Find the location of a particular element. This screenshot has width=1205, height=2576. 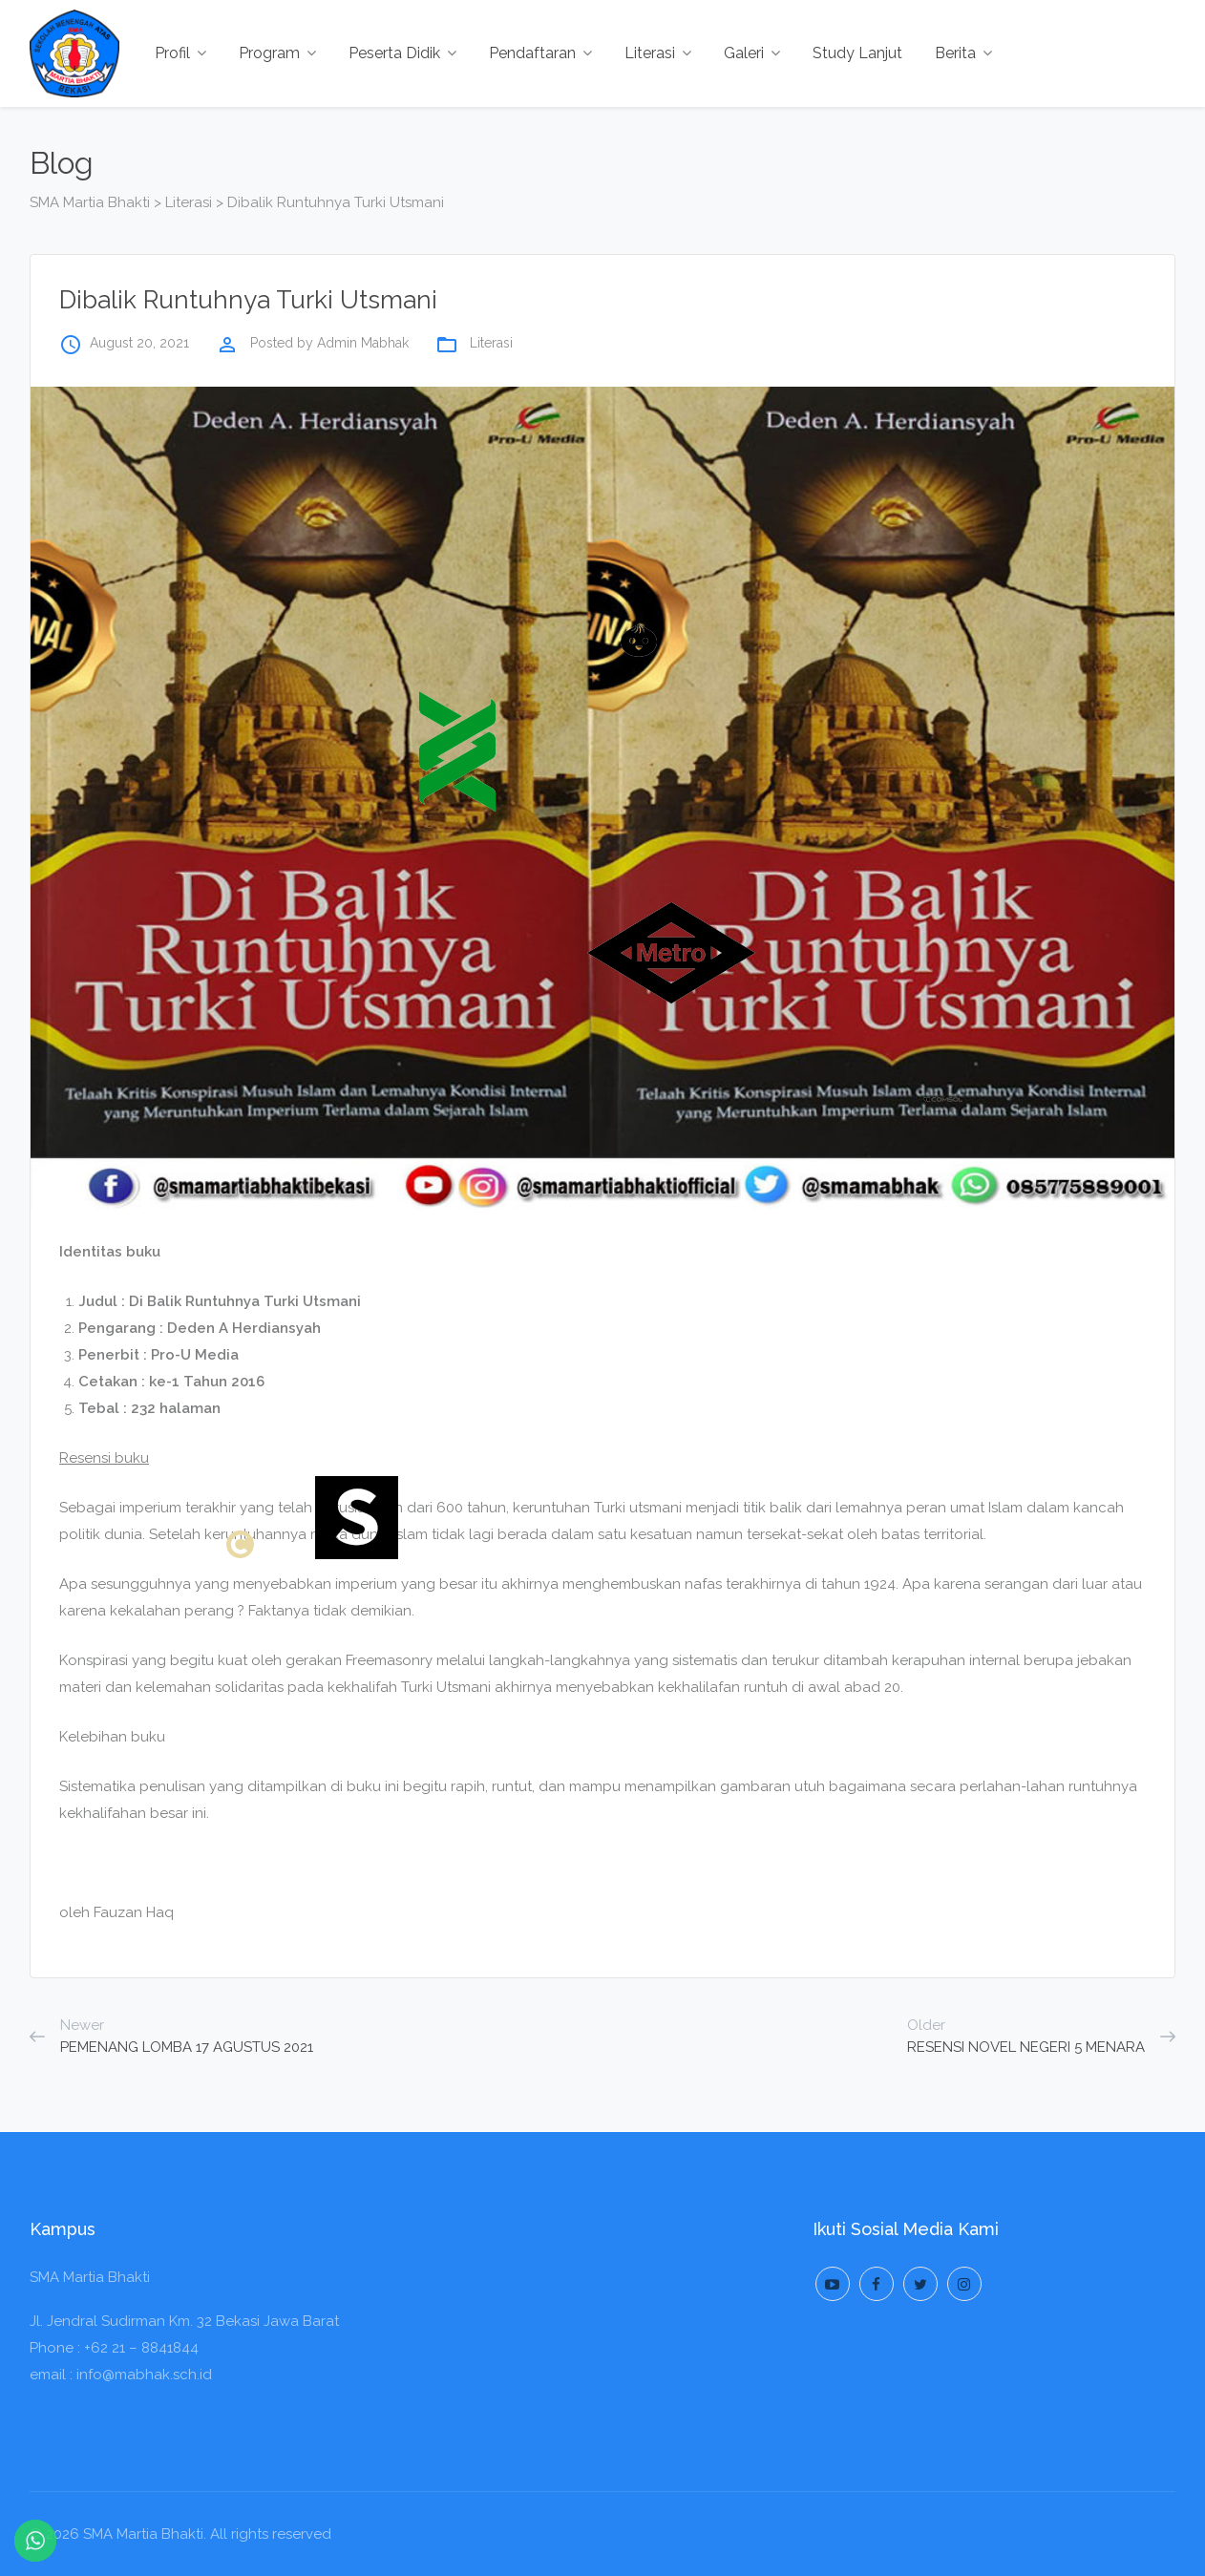

open the Metro de Madrid transit app is located at coordinates (671, 953).